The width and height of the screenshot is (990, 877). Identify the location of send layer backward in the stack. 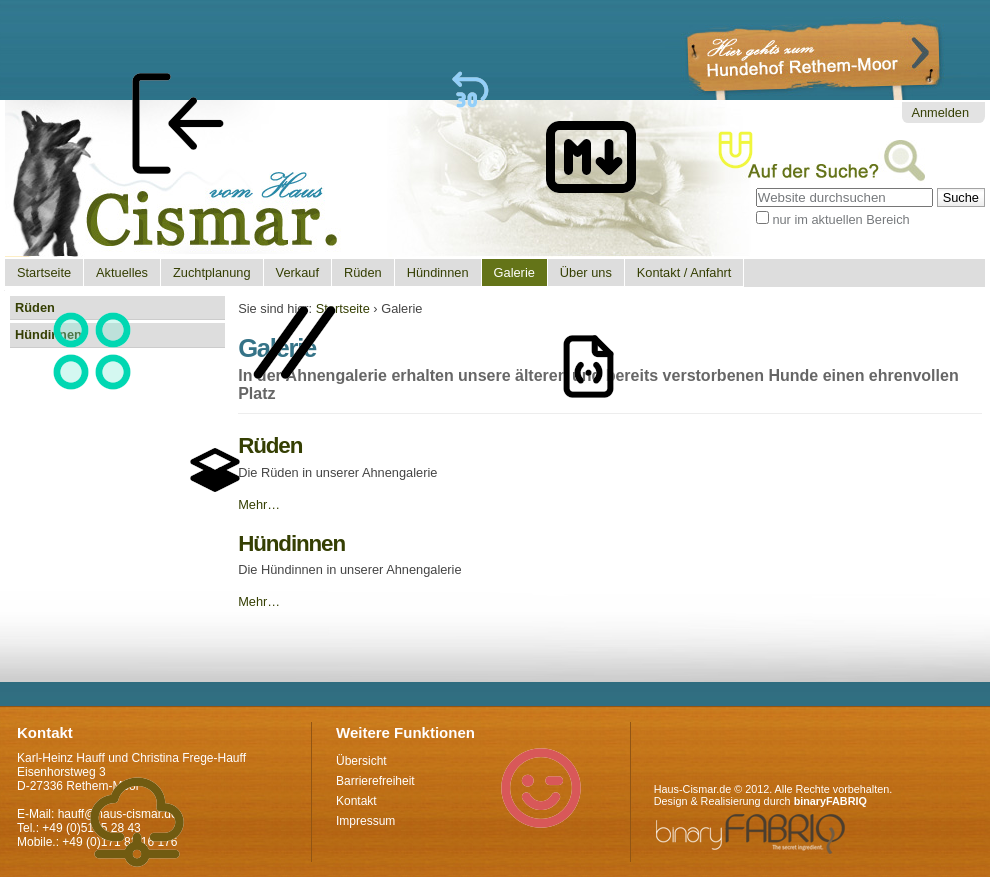
(215, 470).